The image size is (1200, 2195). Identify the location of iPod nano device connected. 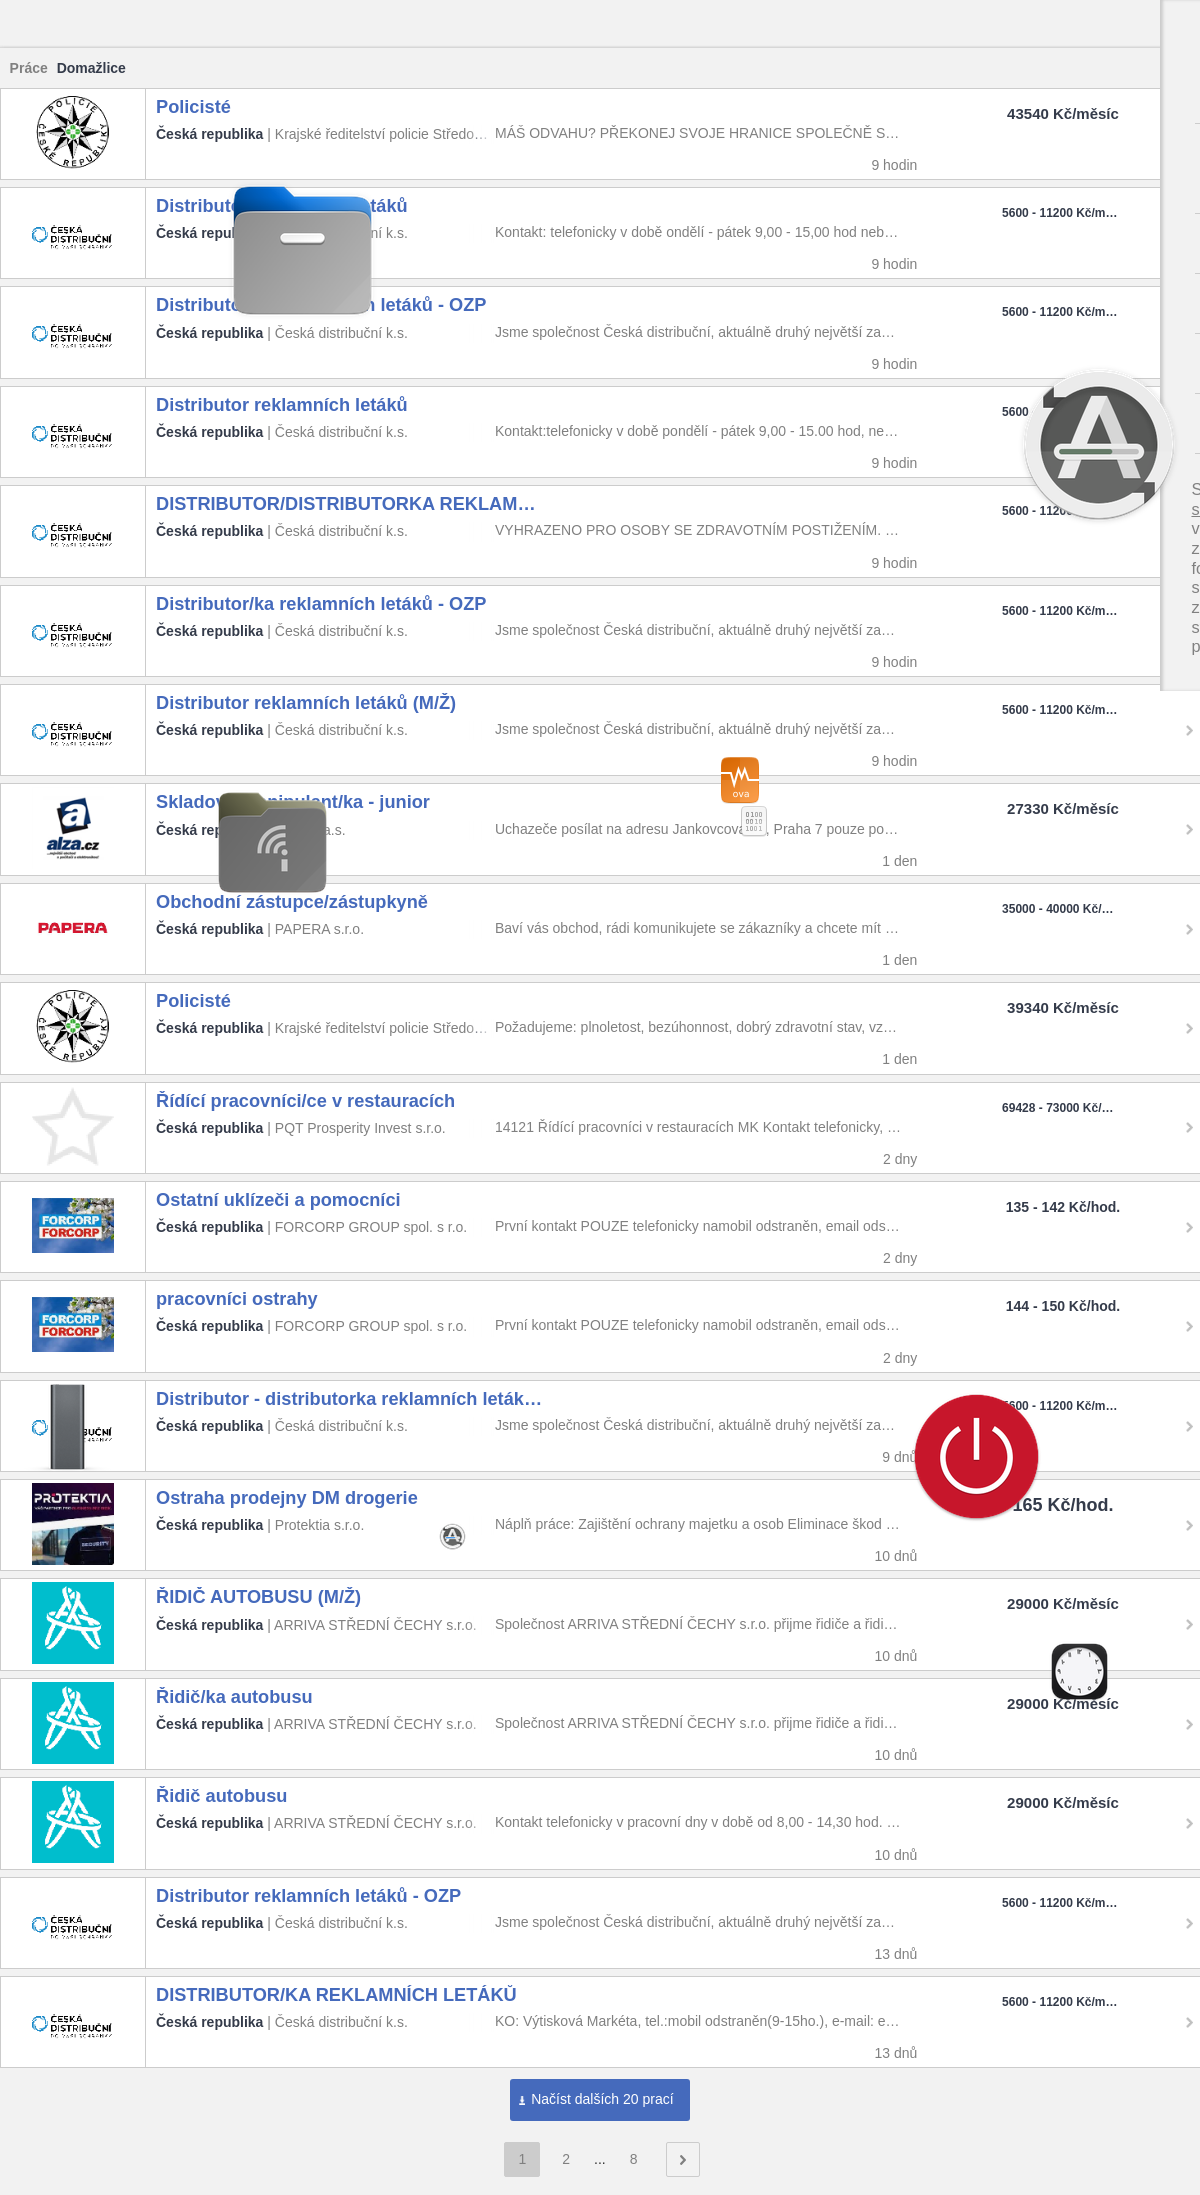
(67, 1428).